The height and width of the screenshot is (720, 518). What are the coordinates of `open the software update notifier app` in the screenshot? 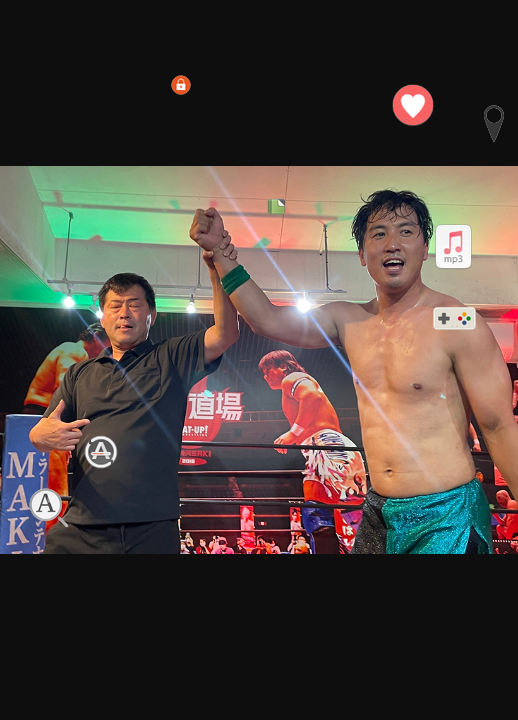 It's located at (101, 452).